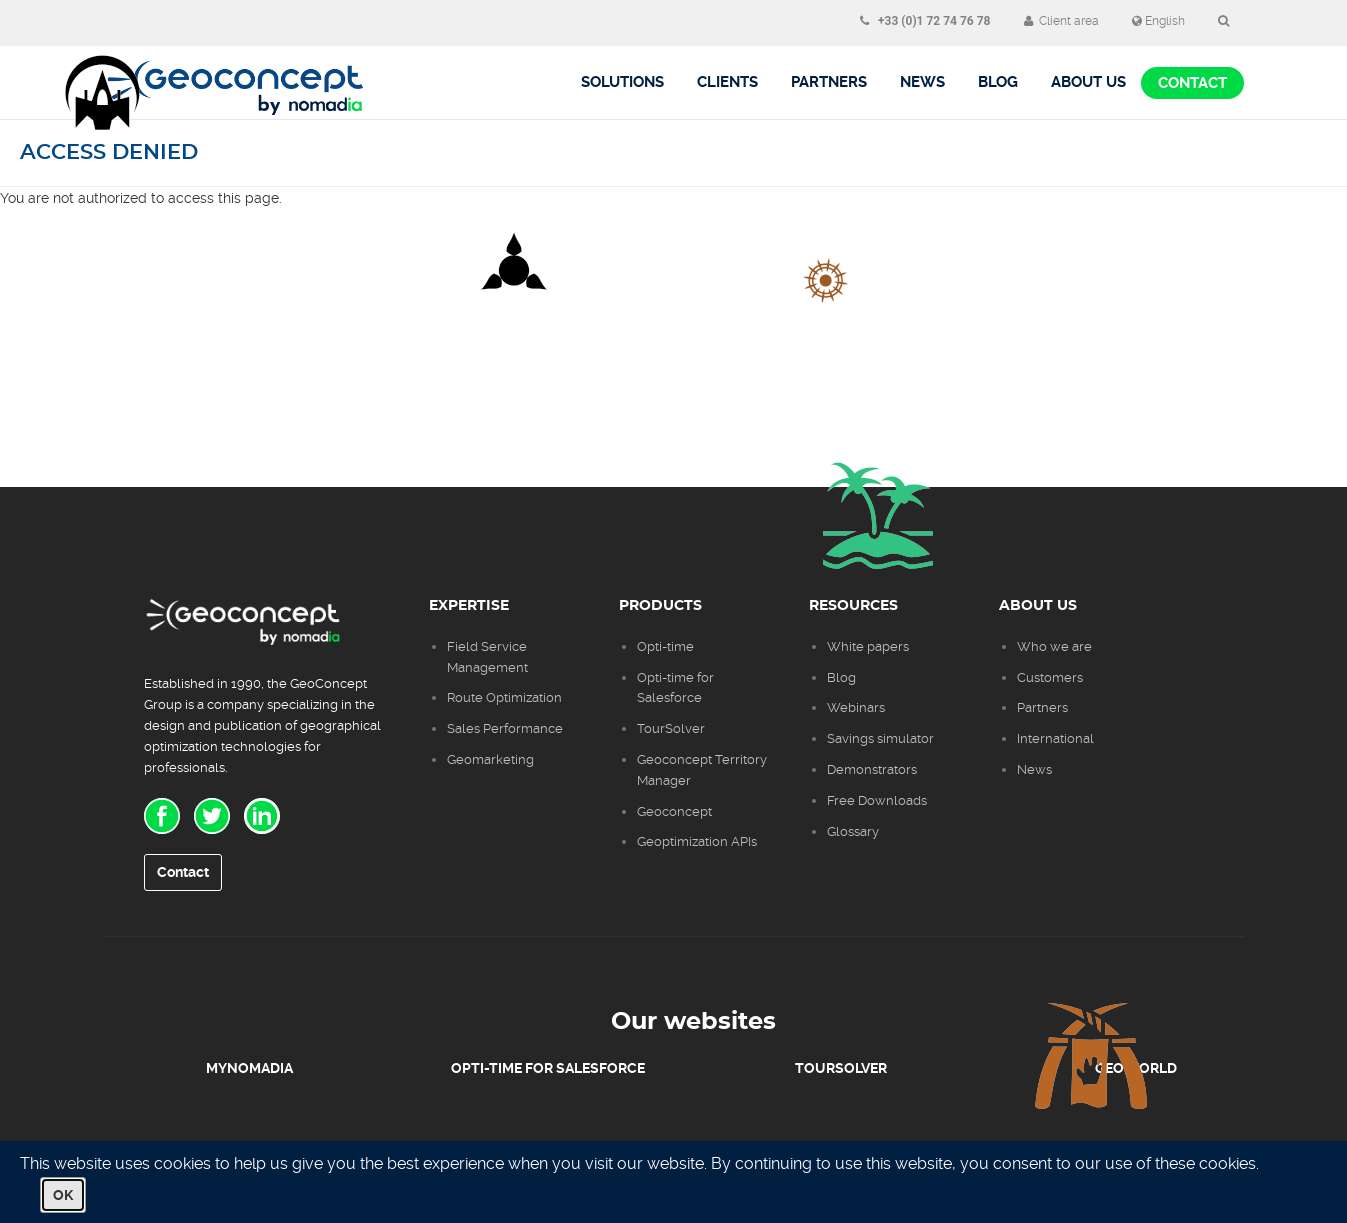  What do you see at coordinates (878, 515) in the screenshot?
I see `navigate to island or beach location` at bounding box center [878, 515].